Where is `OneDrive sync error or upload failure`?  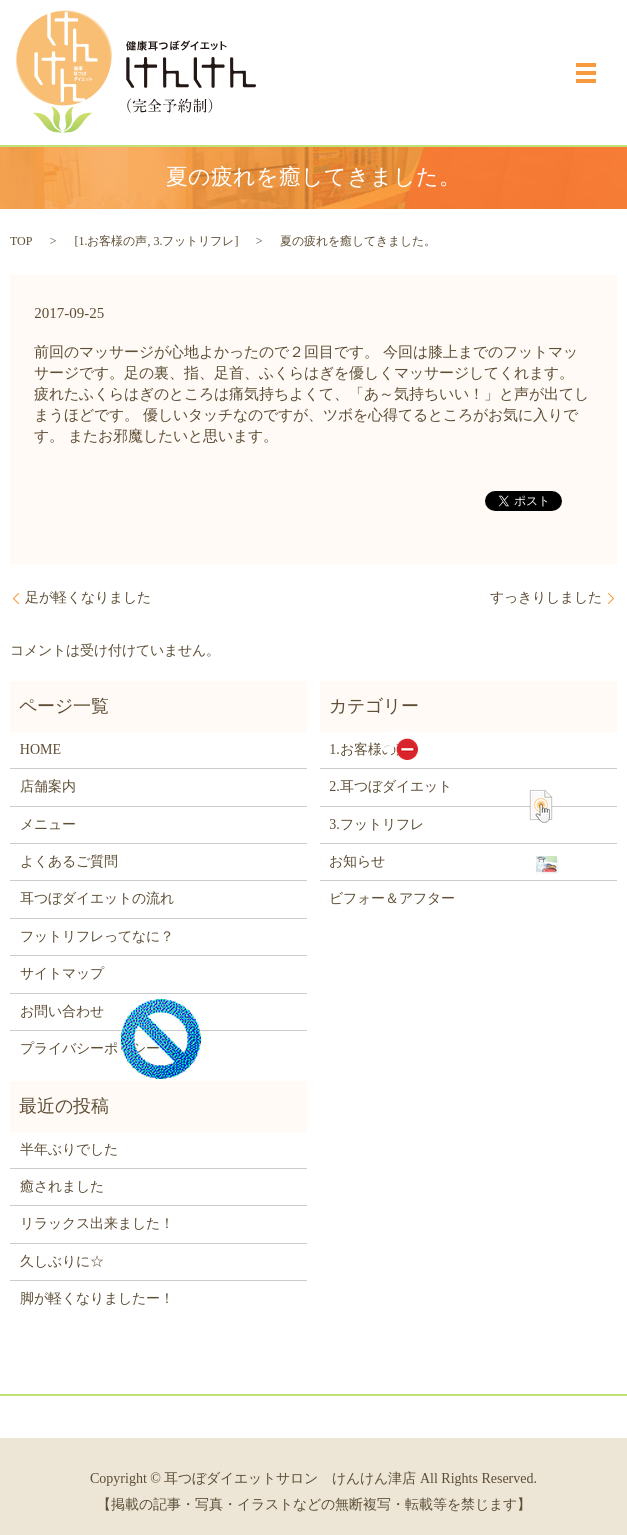
OneDrive sync error or upload failure is located at coordinates (399, 741).